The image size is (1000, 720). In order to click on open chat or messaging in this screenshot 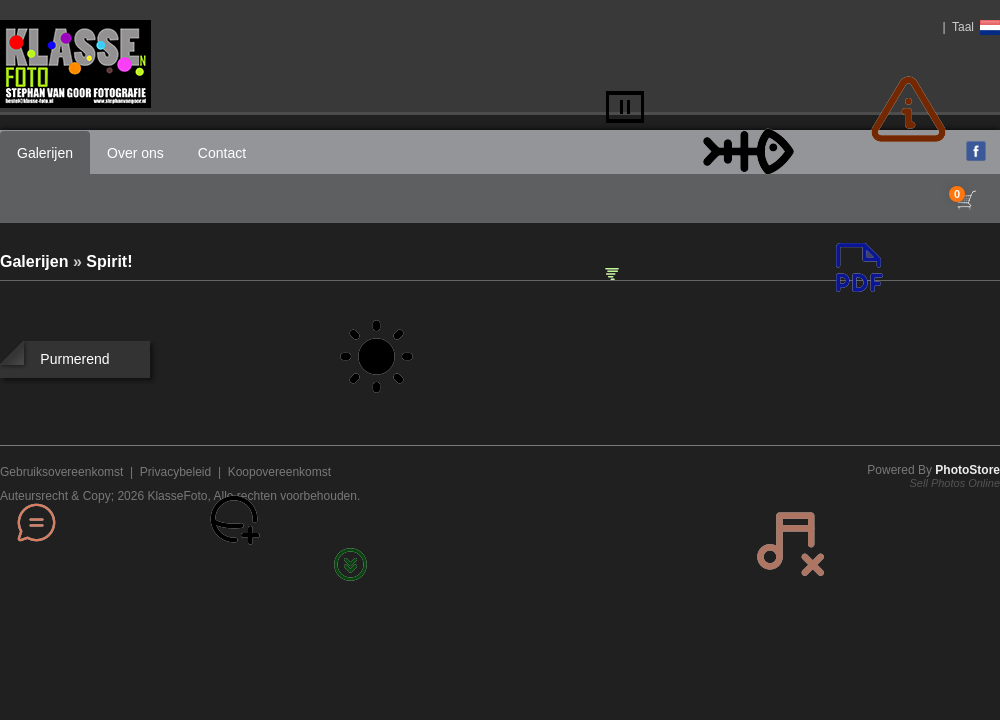, I will do `click(36, 522)`.